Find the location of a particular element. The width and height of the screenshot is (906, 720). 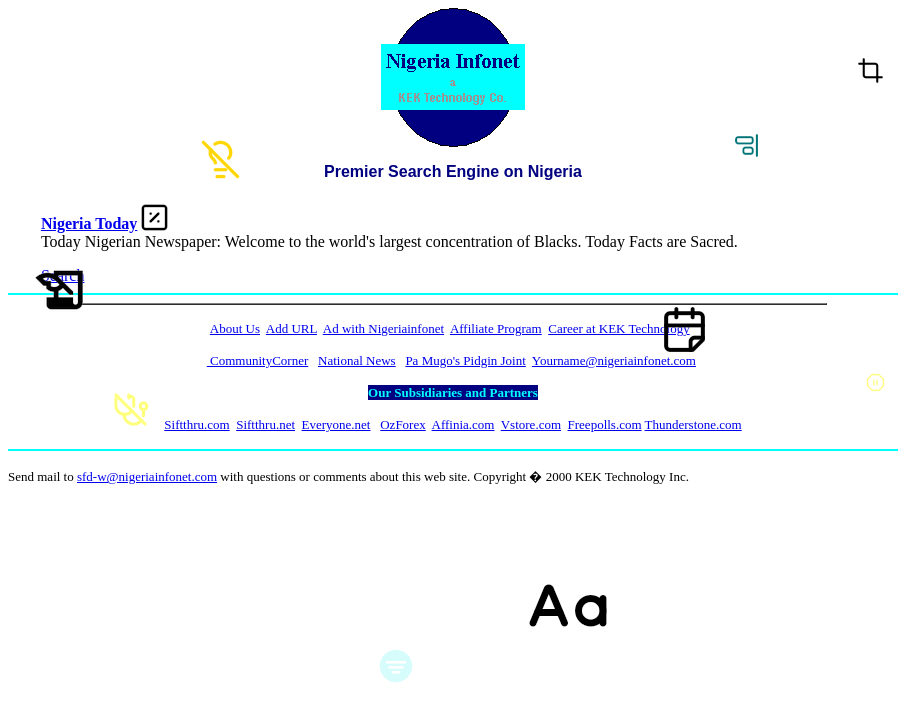

view or apply a discount is located at coordinates (154, 217).